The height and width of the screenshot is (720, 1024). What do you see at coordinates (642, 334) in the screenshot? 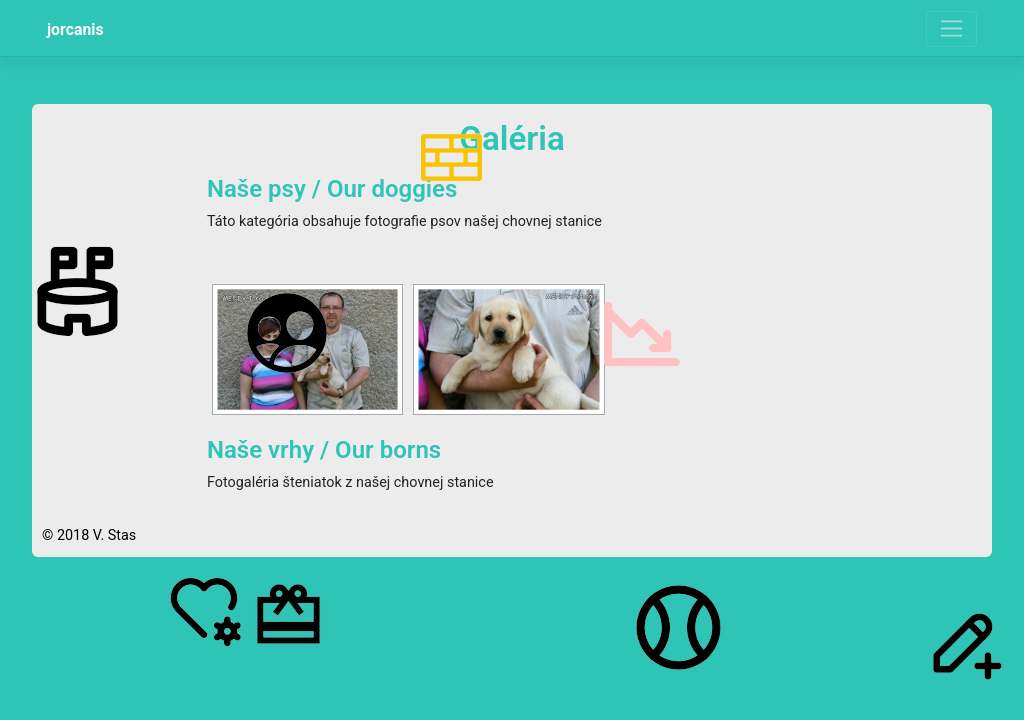
I see `view declining metrics or performance data` at bounding box center [642, 334].